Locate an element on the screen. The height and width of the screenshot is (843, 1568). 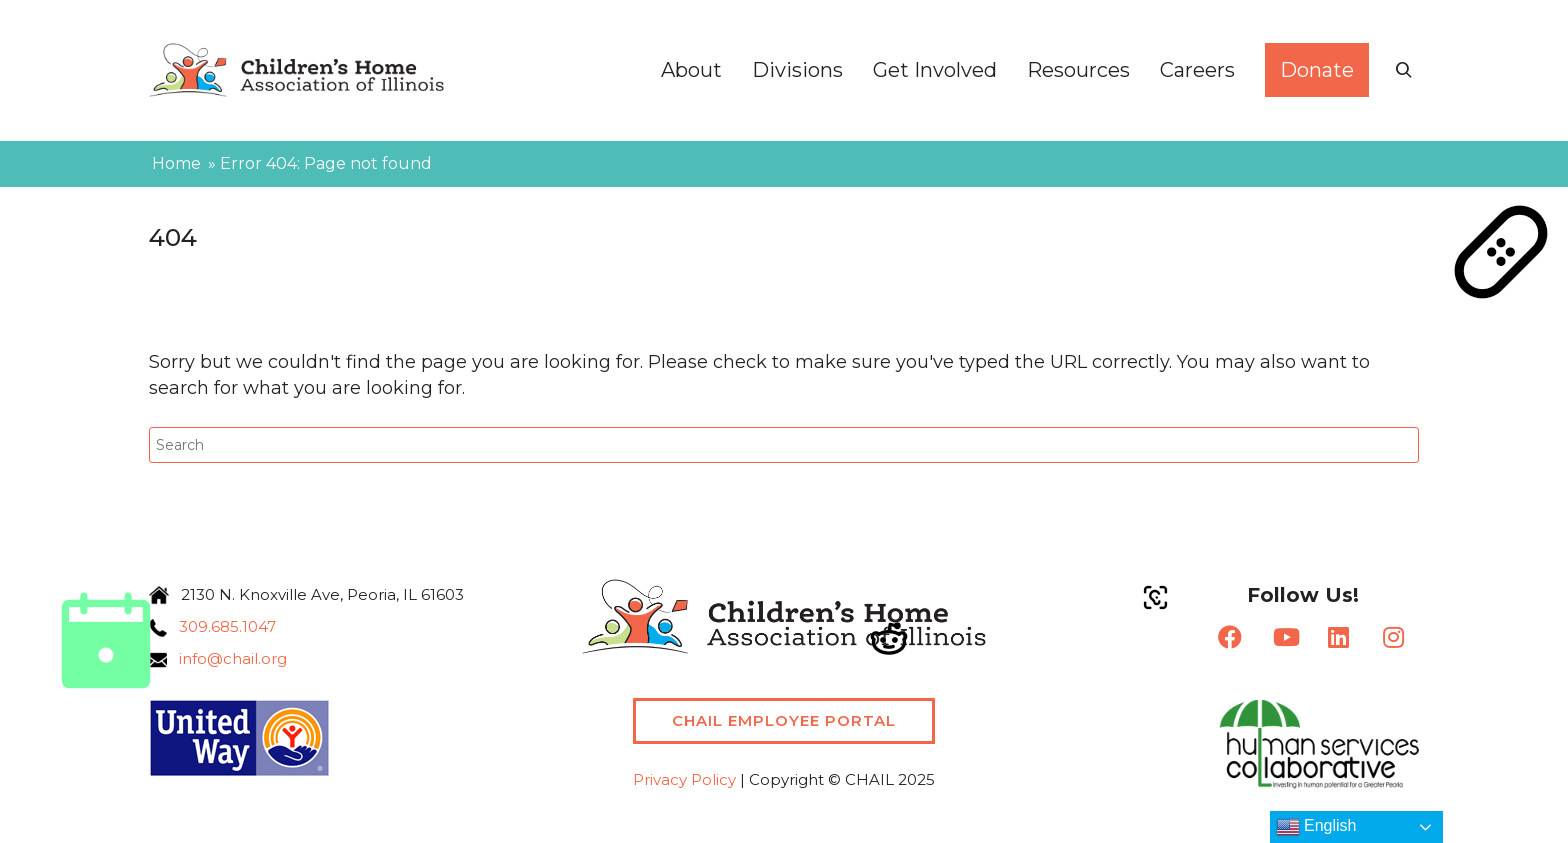
scan or identify using ear biometrics is located at coordinates (1155, 597).